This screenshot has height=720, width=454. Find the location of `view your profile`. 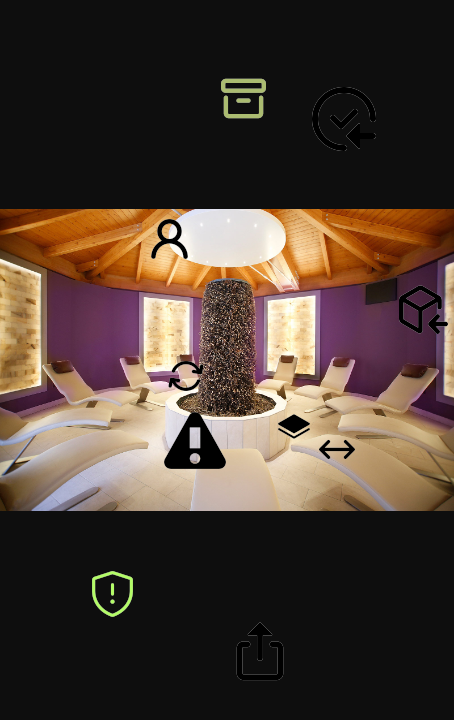

view your profile is located at coordinates (169, 240).